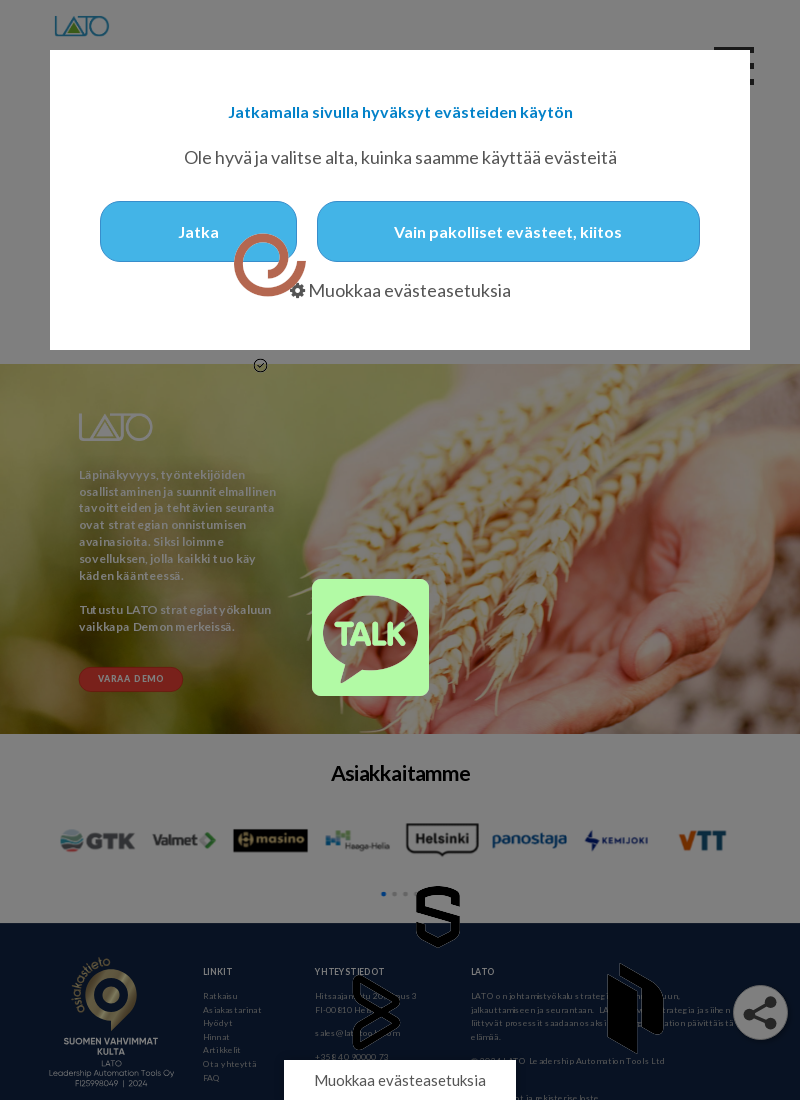  I want to click on HashiCorp Packer application, so click(635, 1008).